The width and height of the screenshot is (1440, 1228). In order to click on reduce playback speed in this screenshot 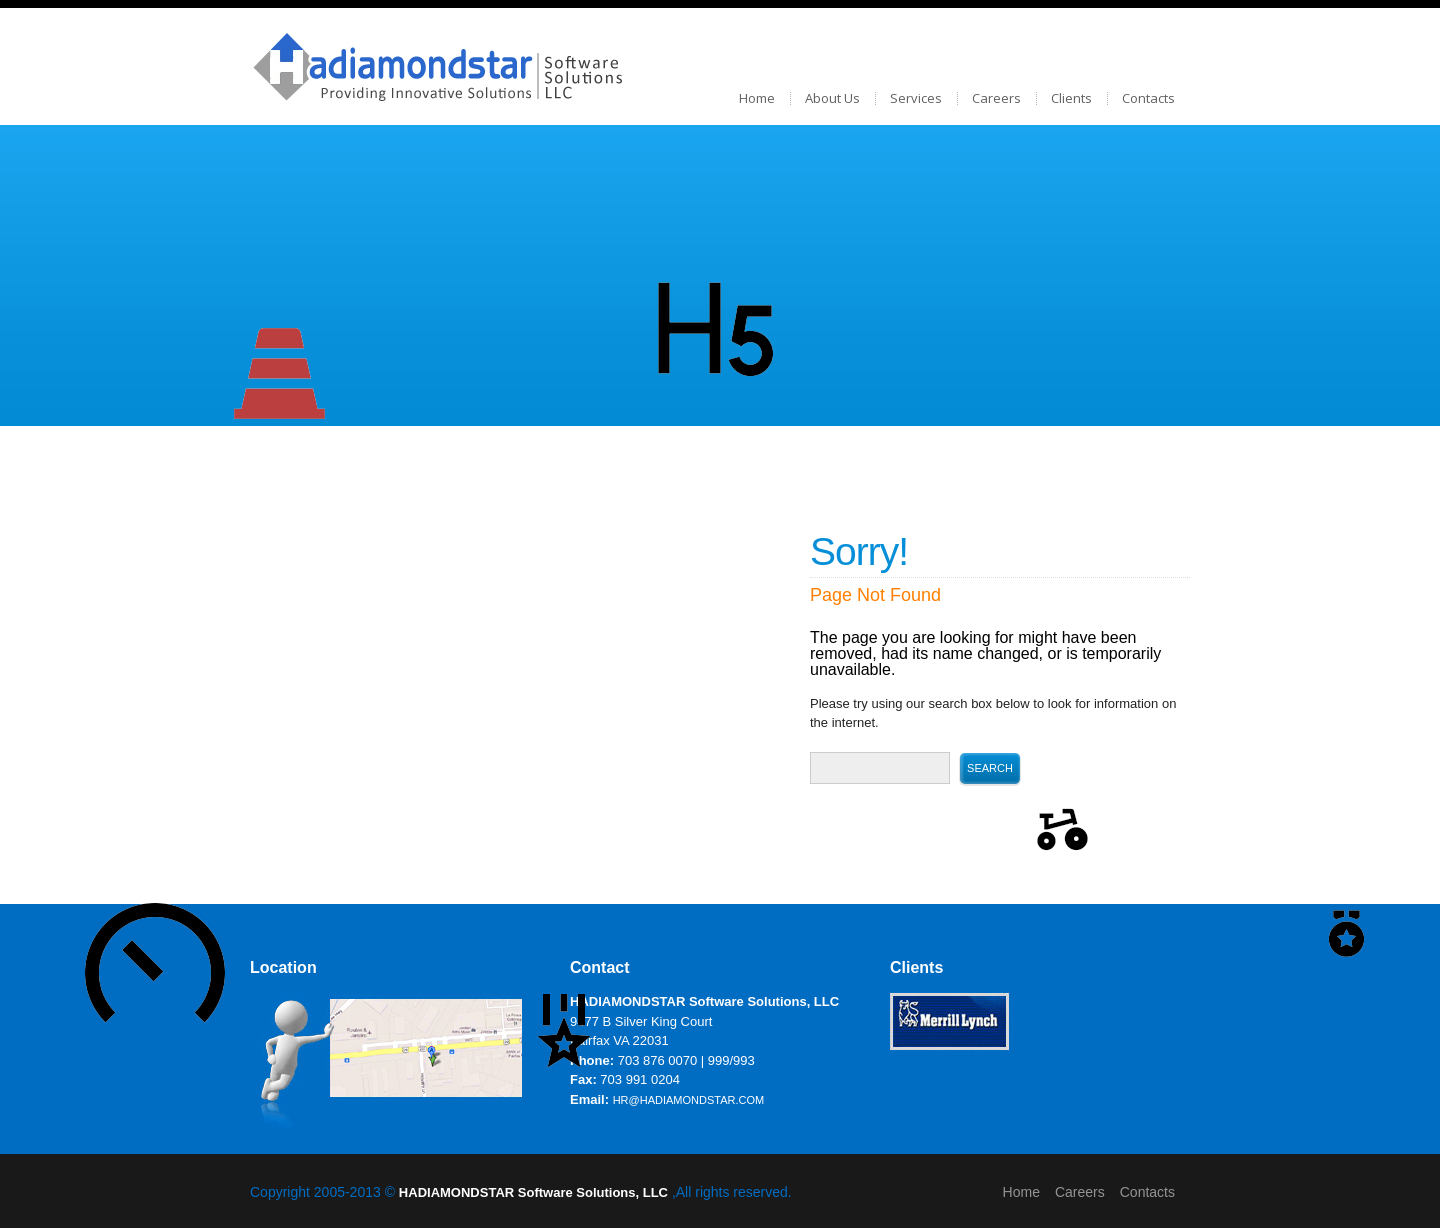, I will do `click(155, 966)`.